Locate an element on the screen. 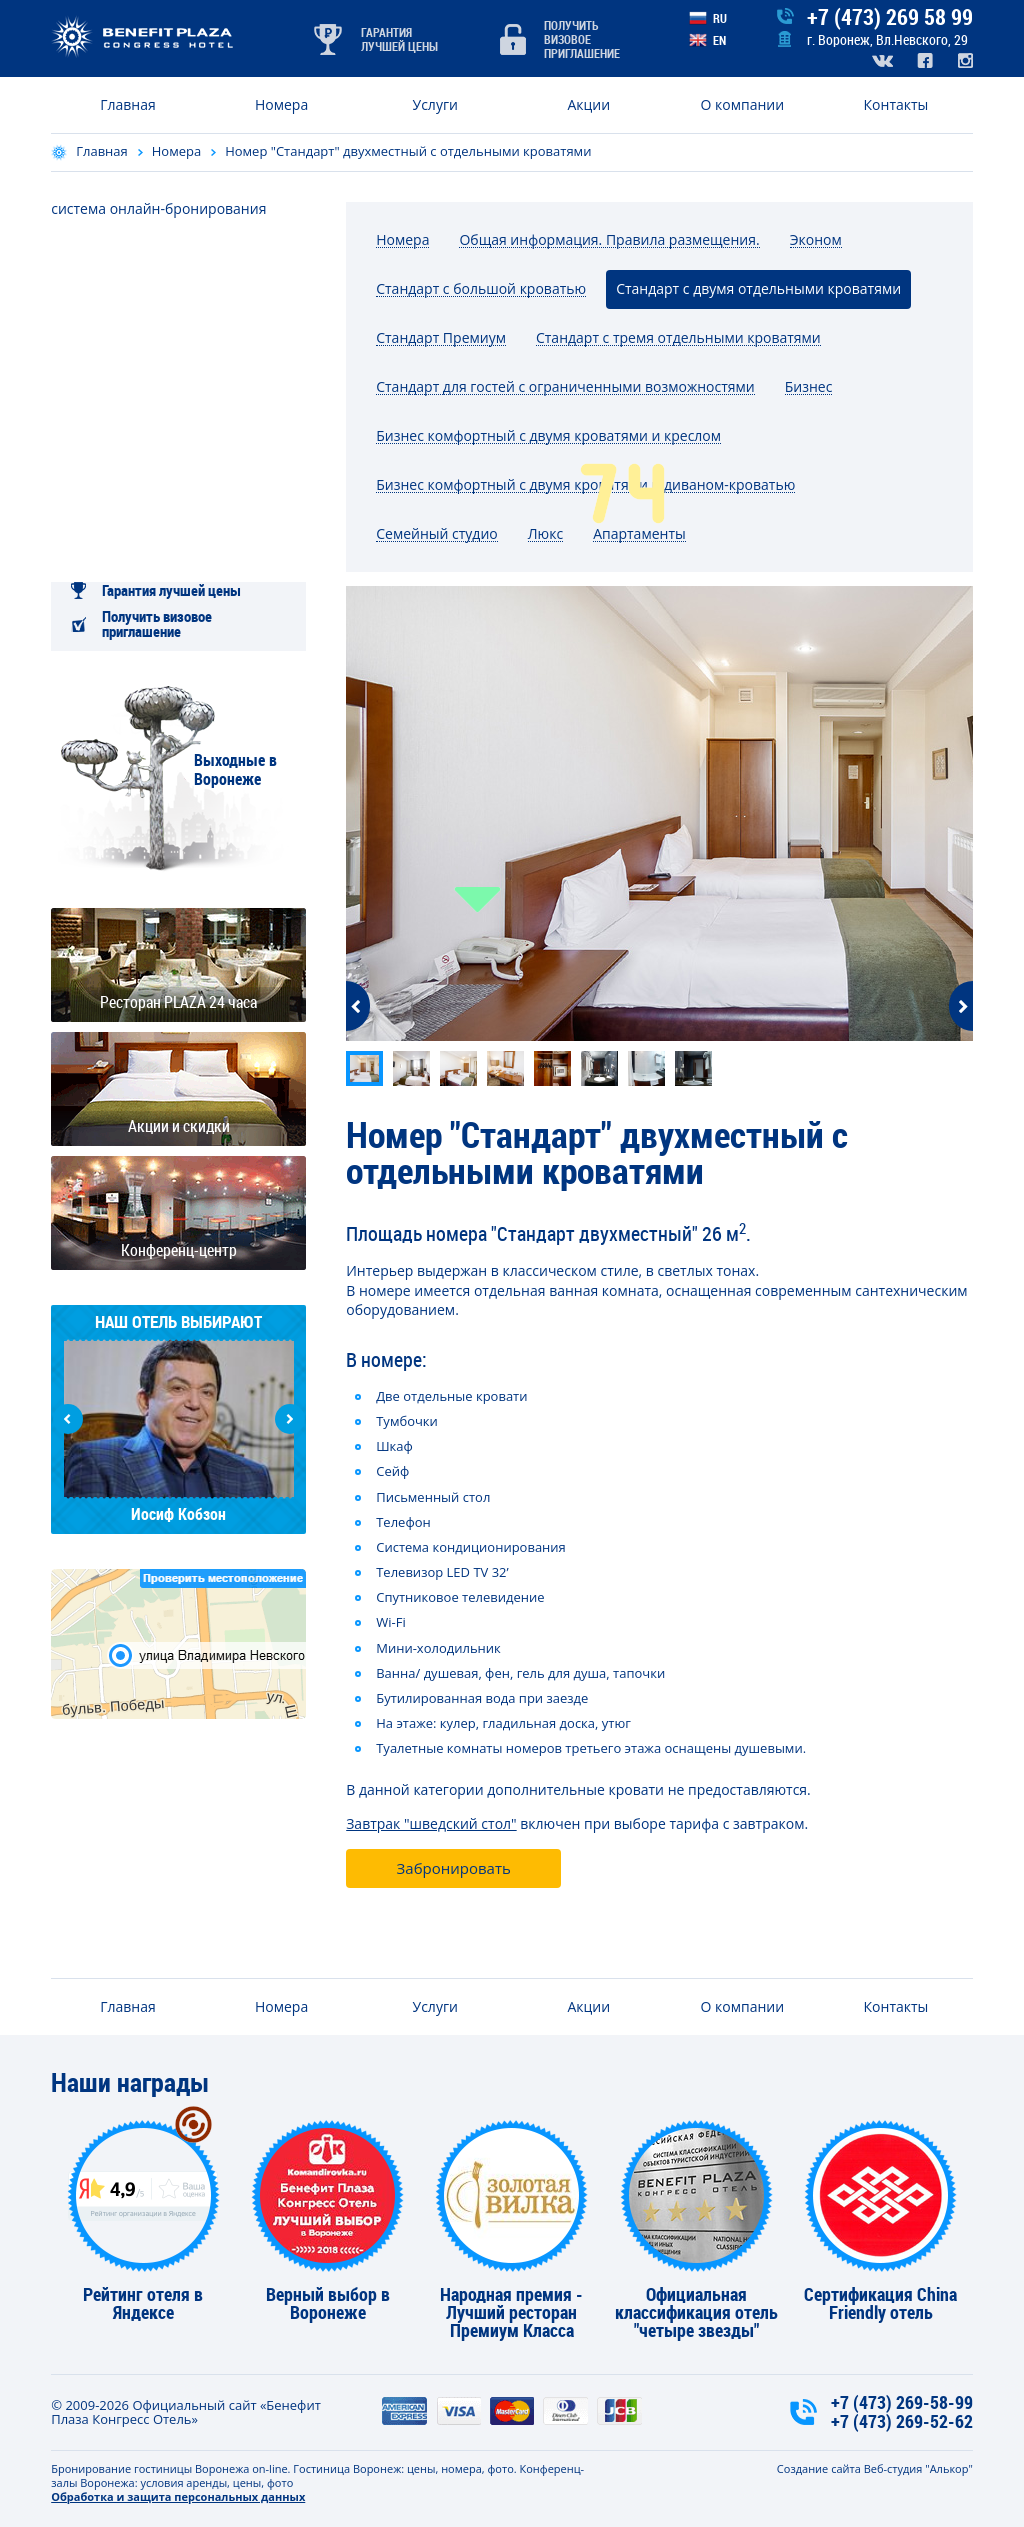  displays the number 74 as a label or count indicator is located at coordinates (622, 493).